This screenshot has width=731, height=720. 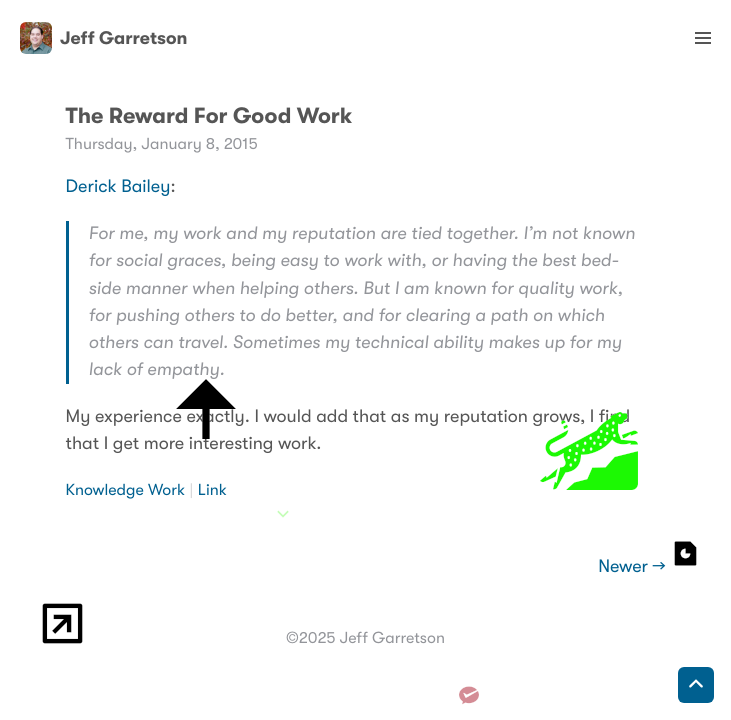 What do you see at coordinates (589, 451) in the screenshot?
I see `navigate to RocksDB documentation or resources` at bounding box center [589, 451].